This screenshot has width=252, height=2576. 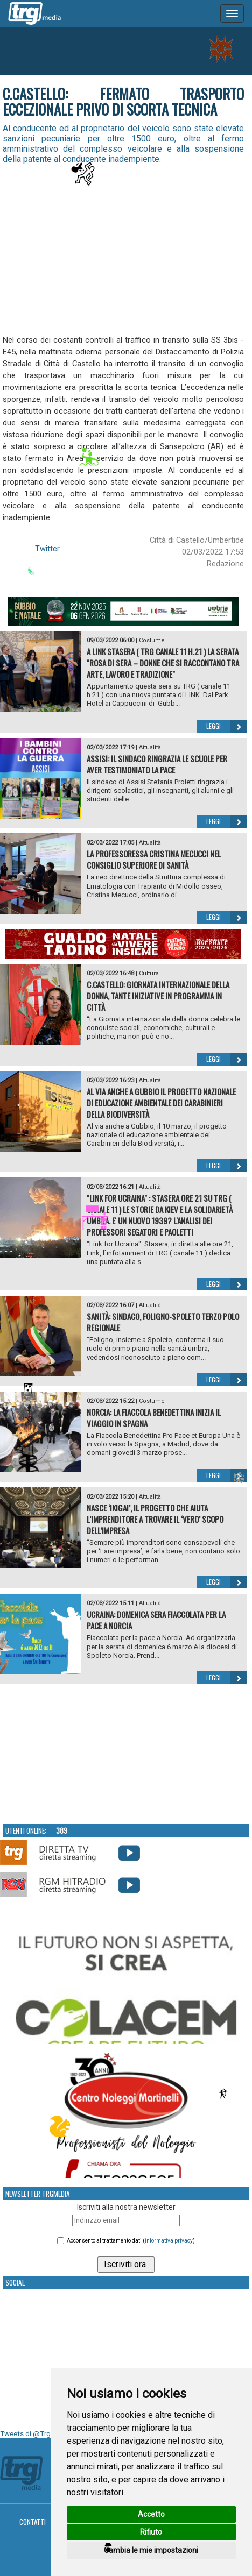 I want to click on view your gem balance or currency, so click(x=239, y=1478).